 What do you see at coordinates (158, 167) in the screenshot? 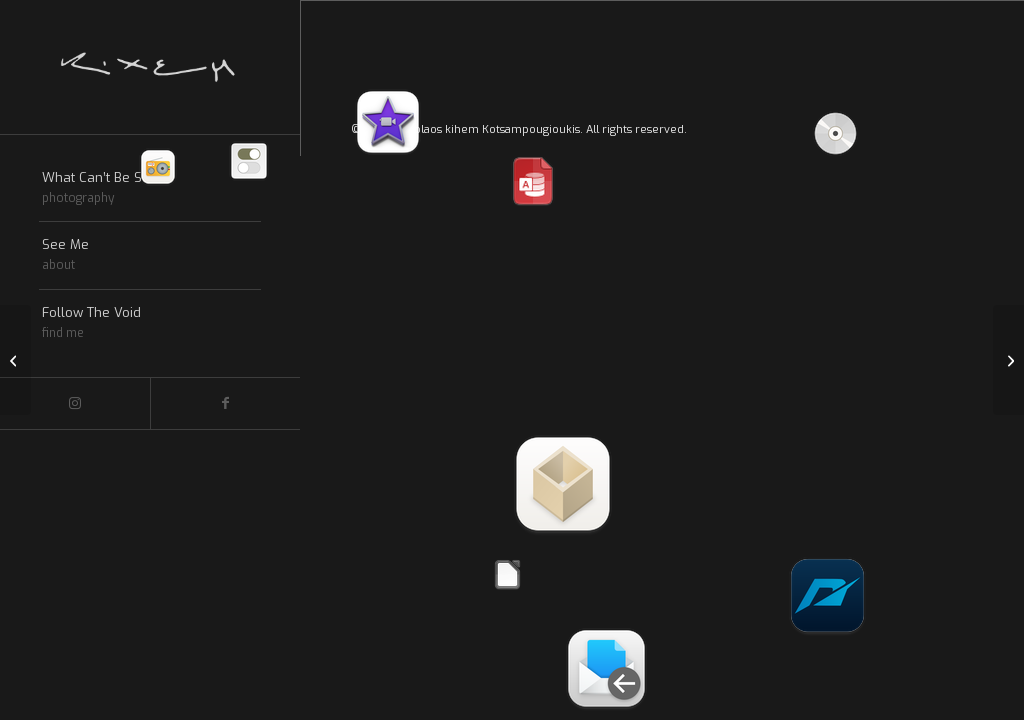
I see `open goodvibes internet radio app` at bounding box center [158, 167].